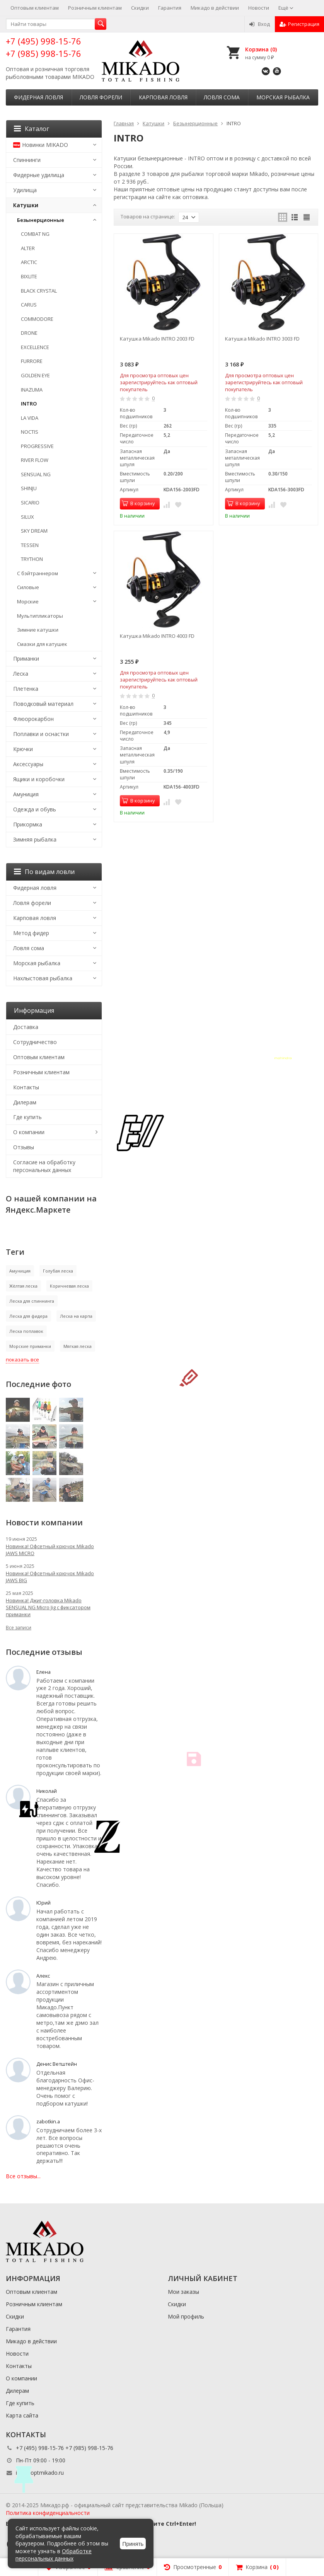 This screenshot has height=2576, width=324. Describe the element at coordinates (28, 1809) in the screenshot. I see `find nearby electric vehicle charging stations` at that location.